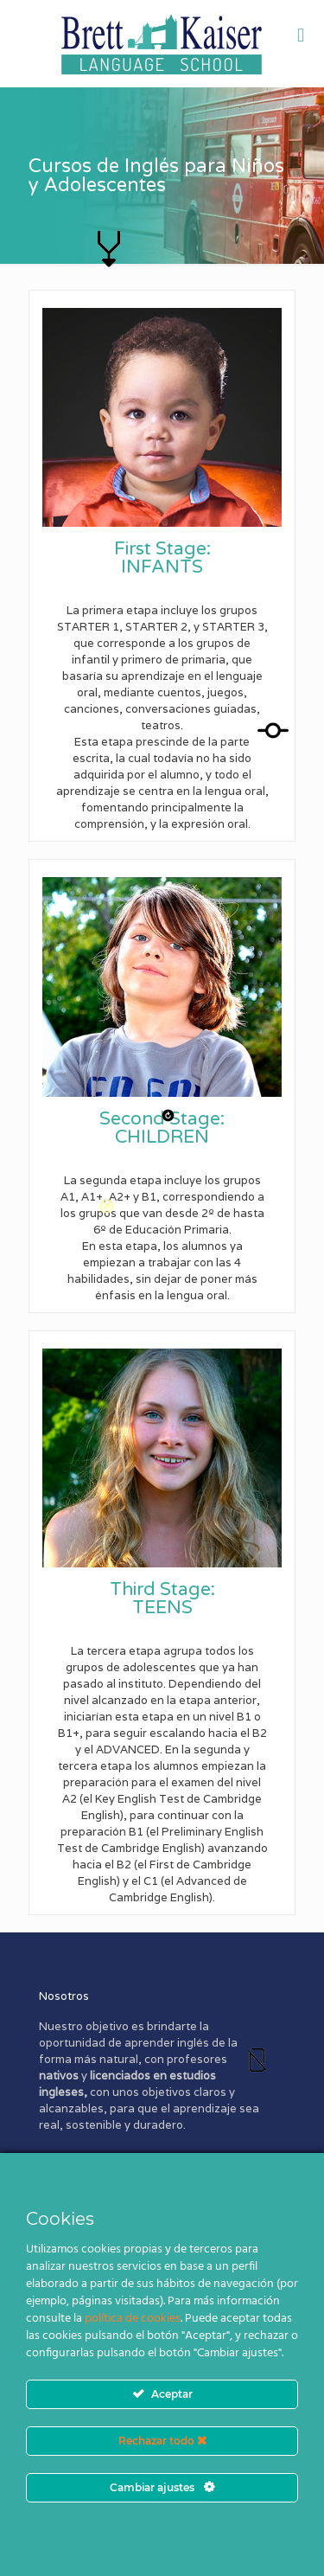 This screenshot has width=324, height=2576. What do you see at coordinates (273, 731) in the screenshot?
I see `view commit history` at bounding box center [273, 731].